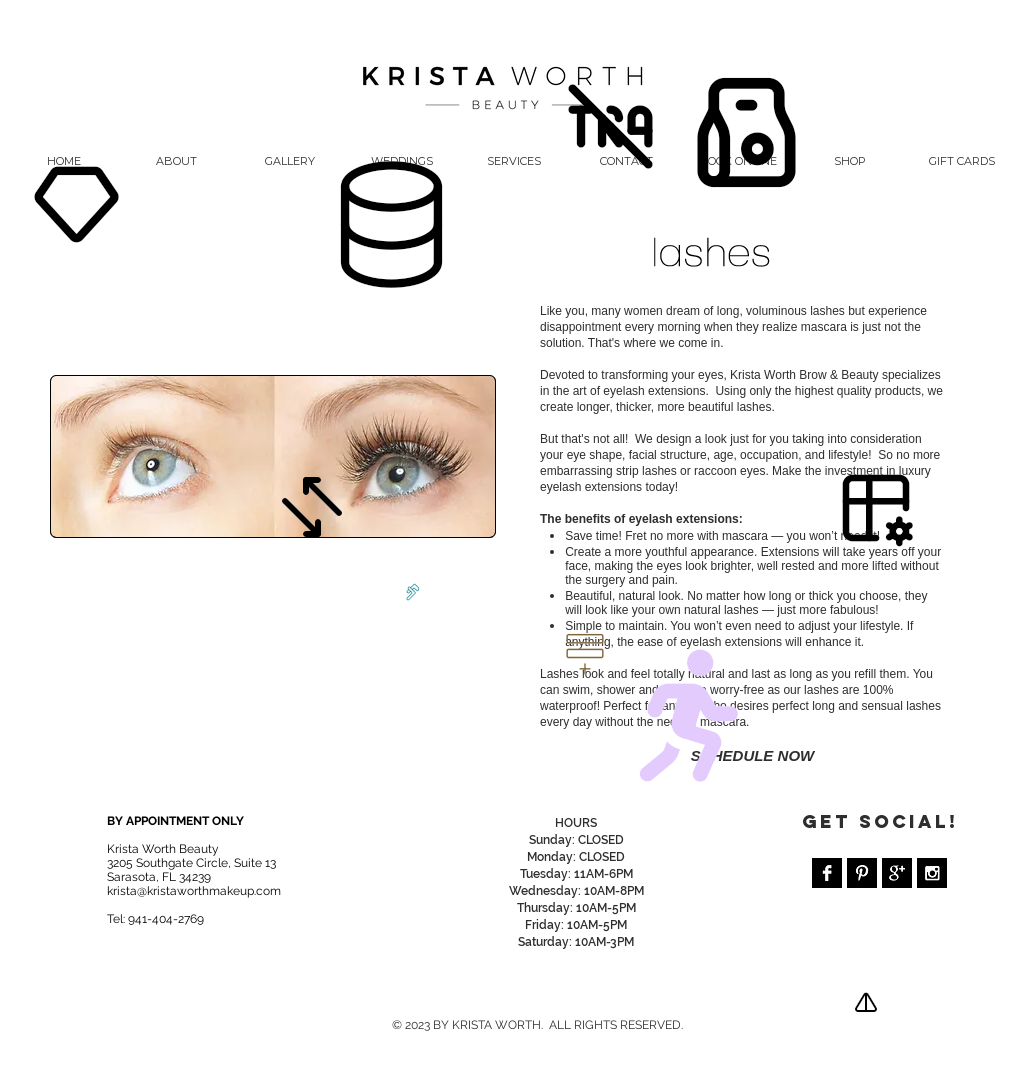 This screenshot has height=1072, width=1024. What do you see at coordinates (312, 507) in the screenshot?
I see `resize element diagonally` at bounding box center [312, 507].